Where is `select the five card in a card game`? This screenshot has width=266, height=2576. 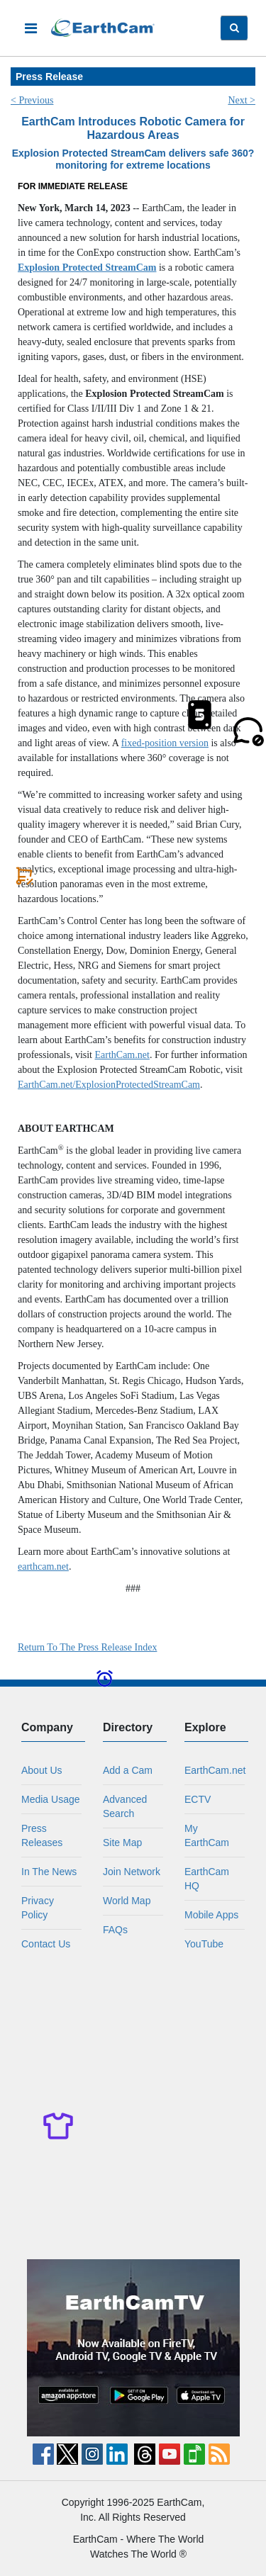
select the five card in a card game is located at coordinates (199, 714).